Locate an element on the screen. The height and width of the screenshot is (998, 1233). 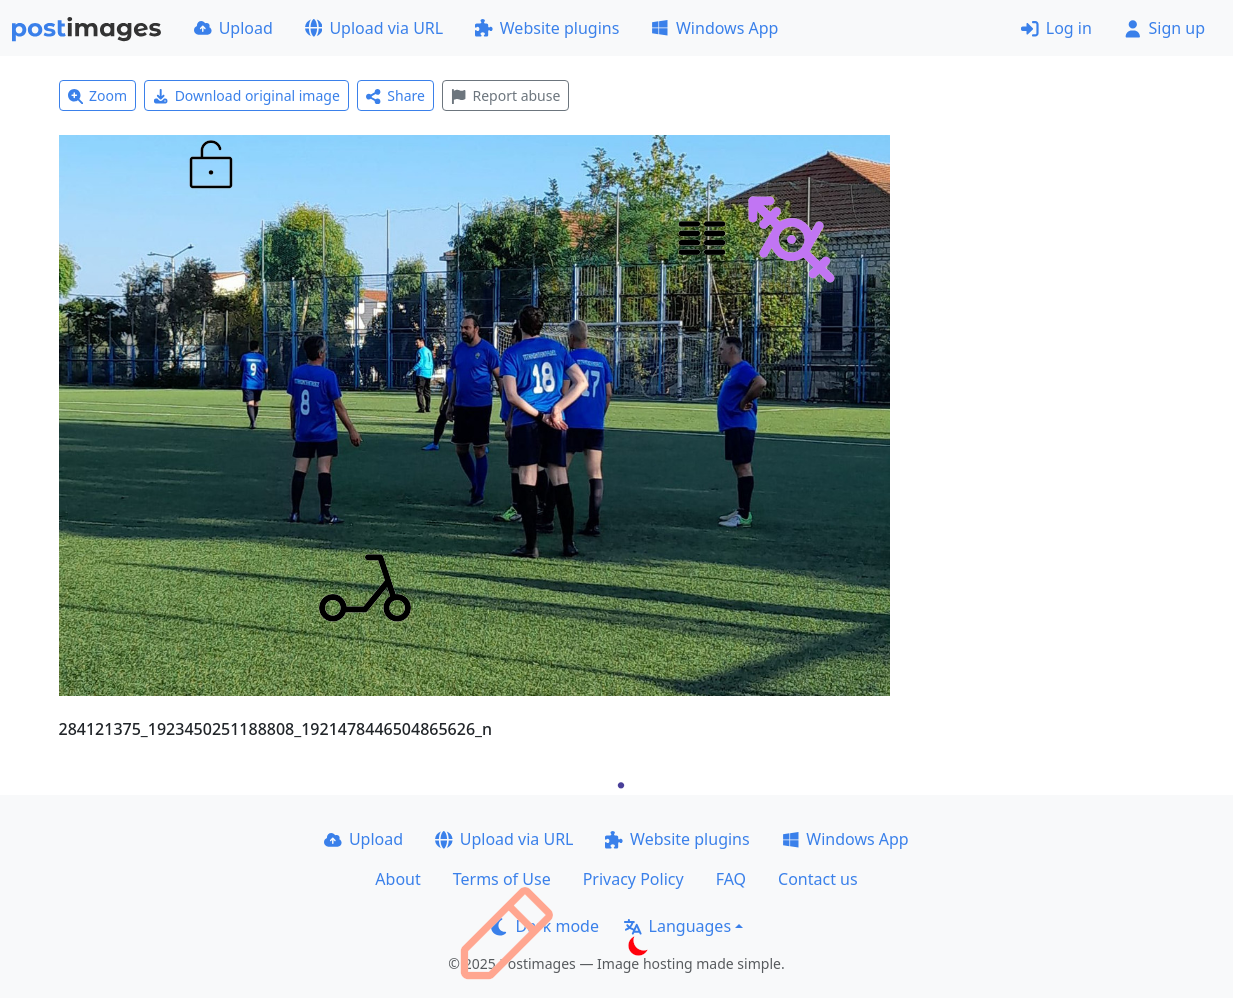
indicates genderfluid identity option is located at coordinates (791, 239).